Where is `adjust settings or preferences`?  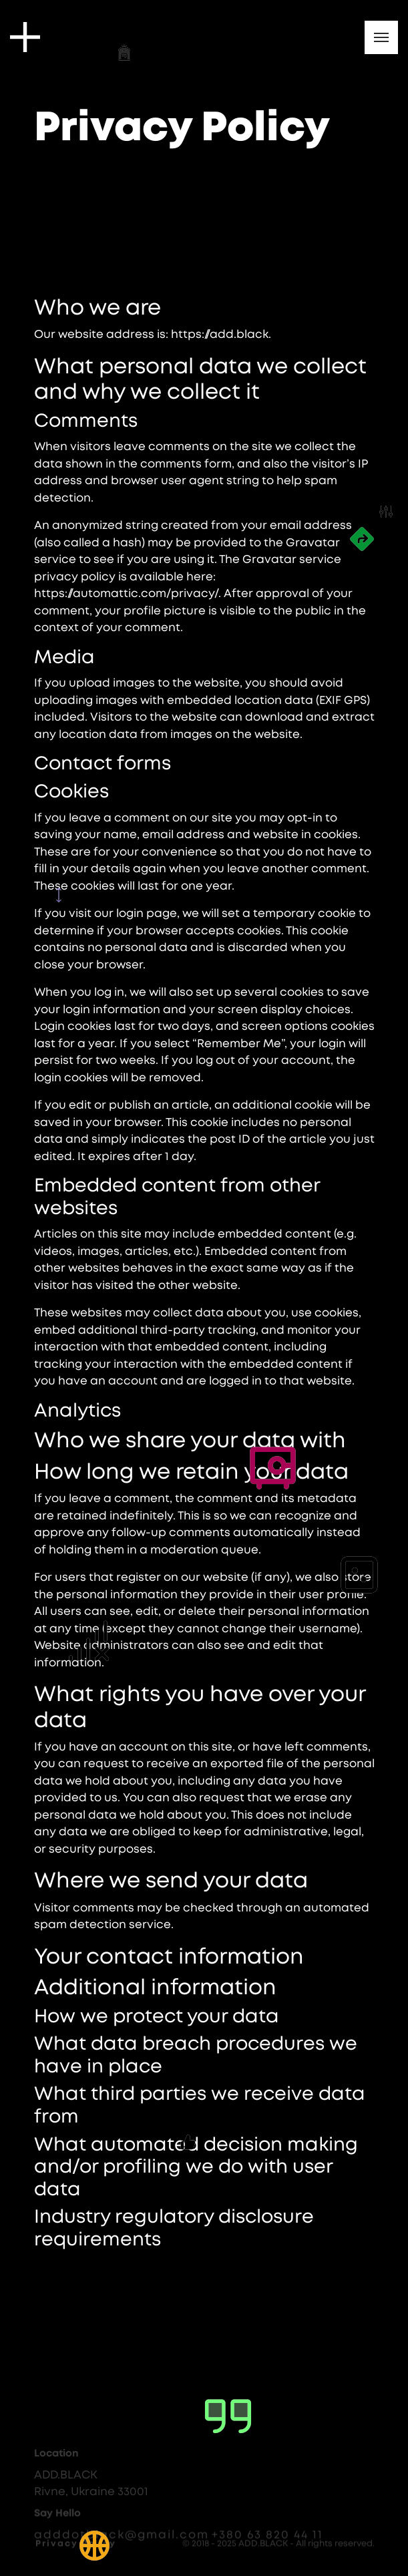
adjust settings or preferences is located at coordinates (386, 512).